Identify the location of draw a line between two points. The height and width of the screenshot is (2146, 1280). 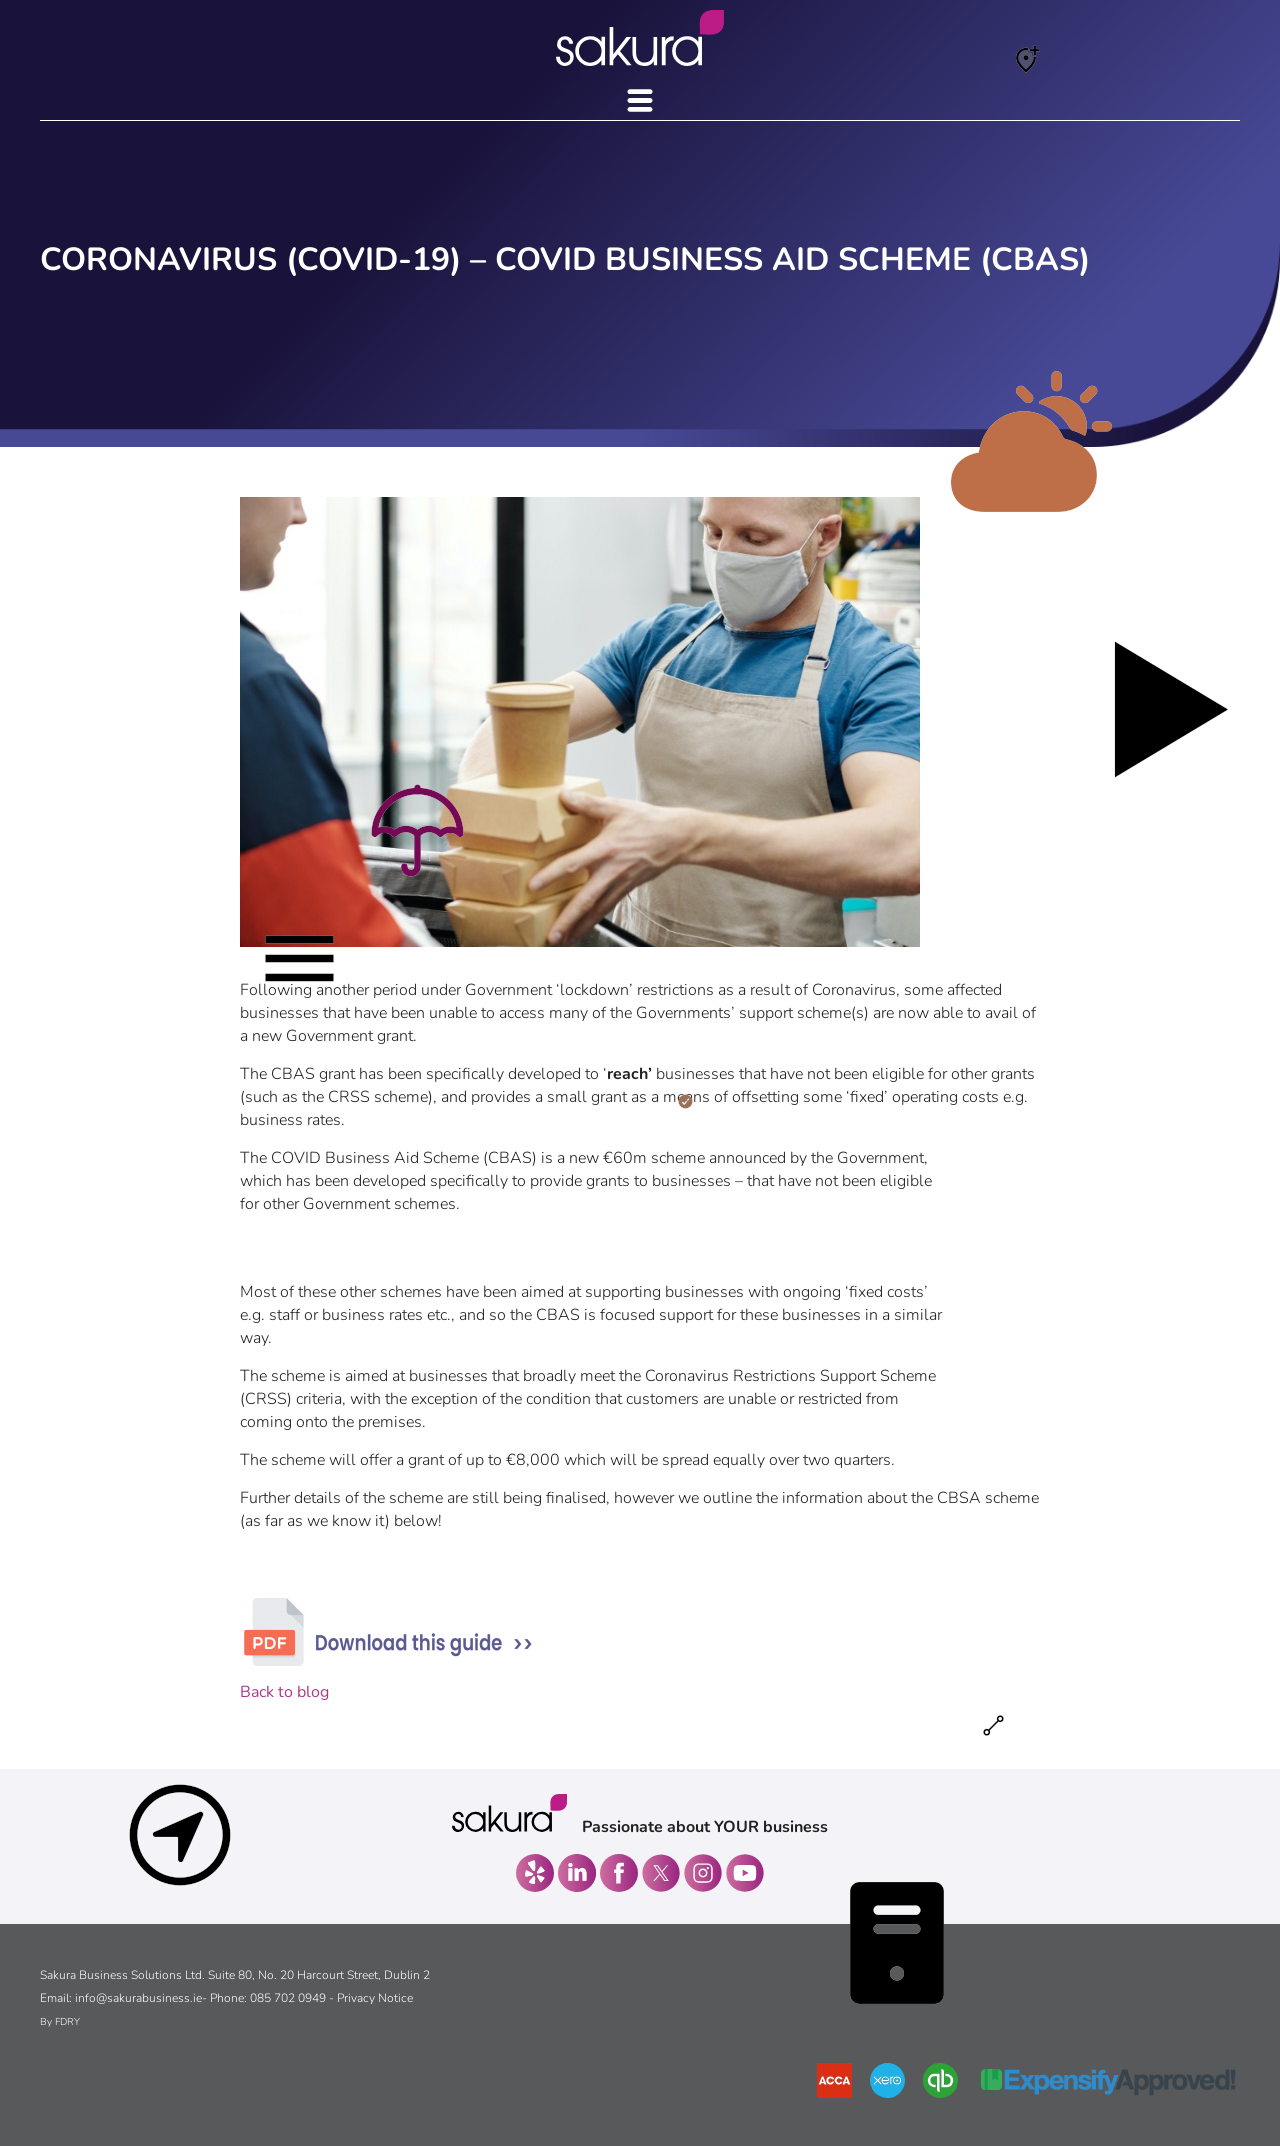
(993, 1725).